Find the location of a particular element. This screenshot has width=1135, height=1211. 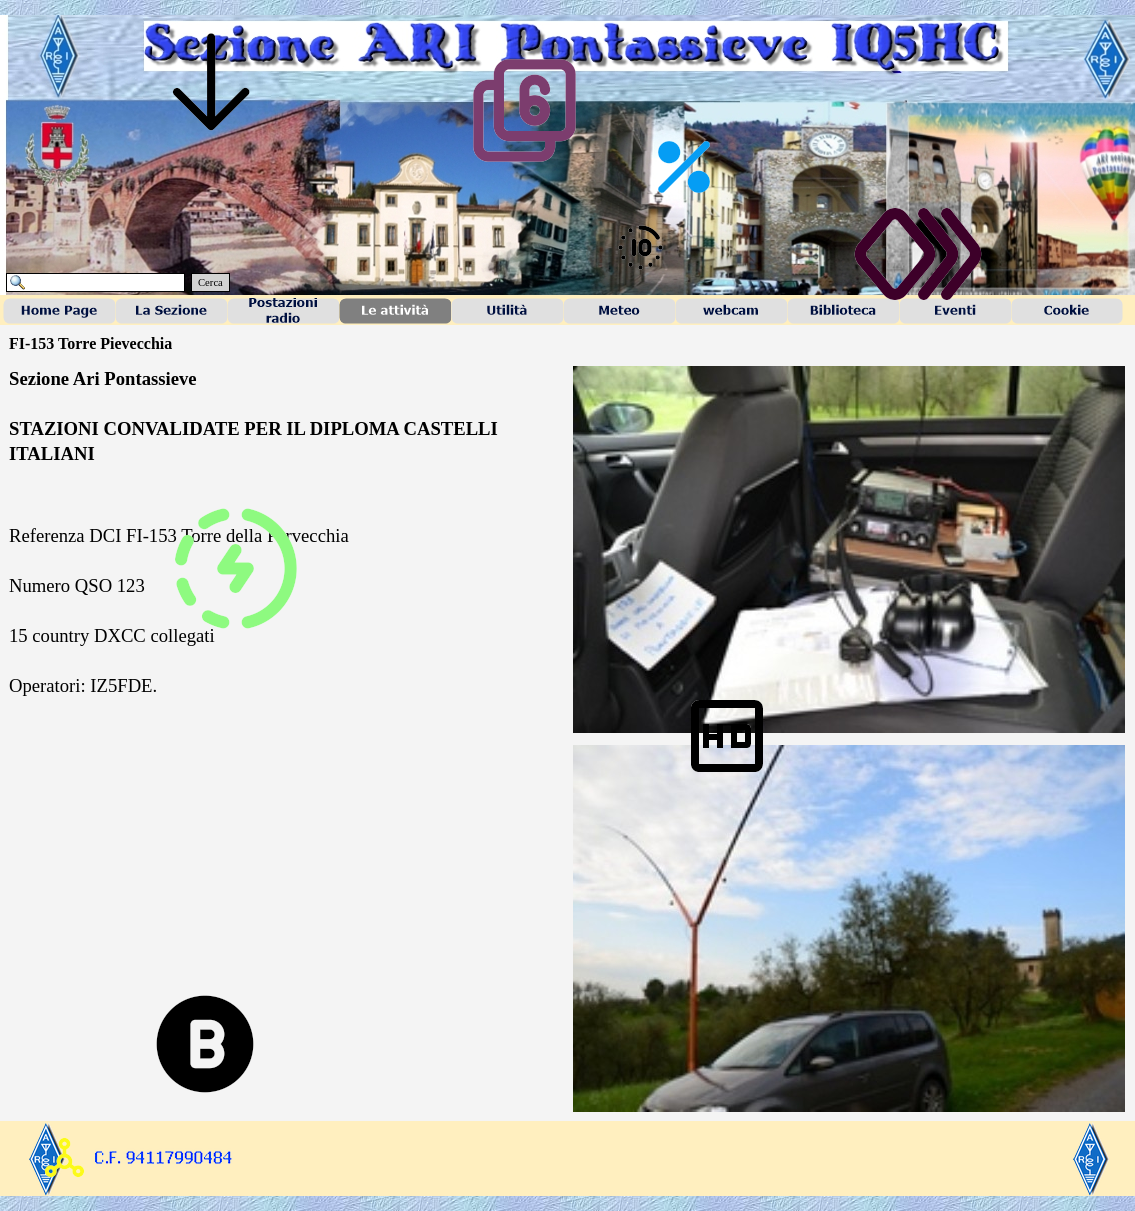

access keyframe animation controls is located at coordinates (918, 254).